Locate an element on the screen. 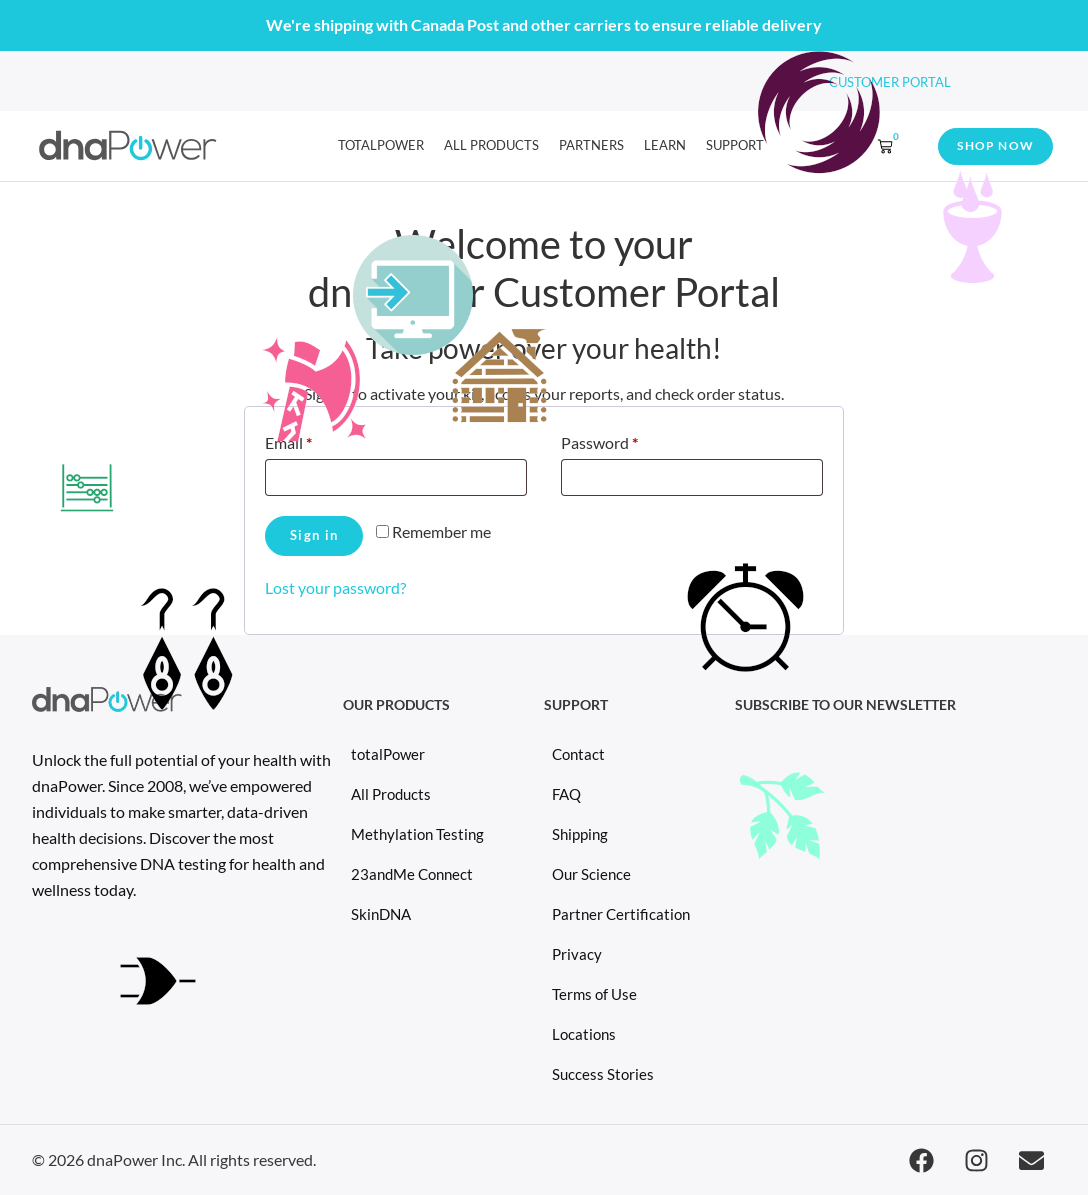 The height and width of the screenshot is (1195, 1088). browse or shop for earrings is located at coordinates (186, 646).